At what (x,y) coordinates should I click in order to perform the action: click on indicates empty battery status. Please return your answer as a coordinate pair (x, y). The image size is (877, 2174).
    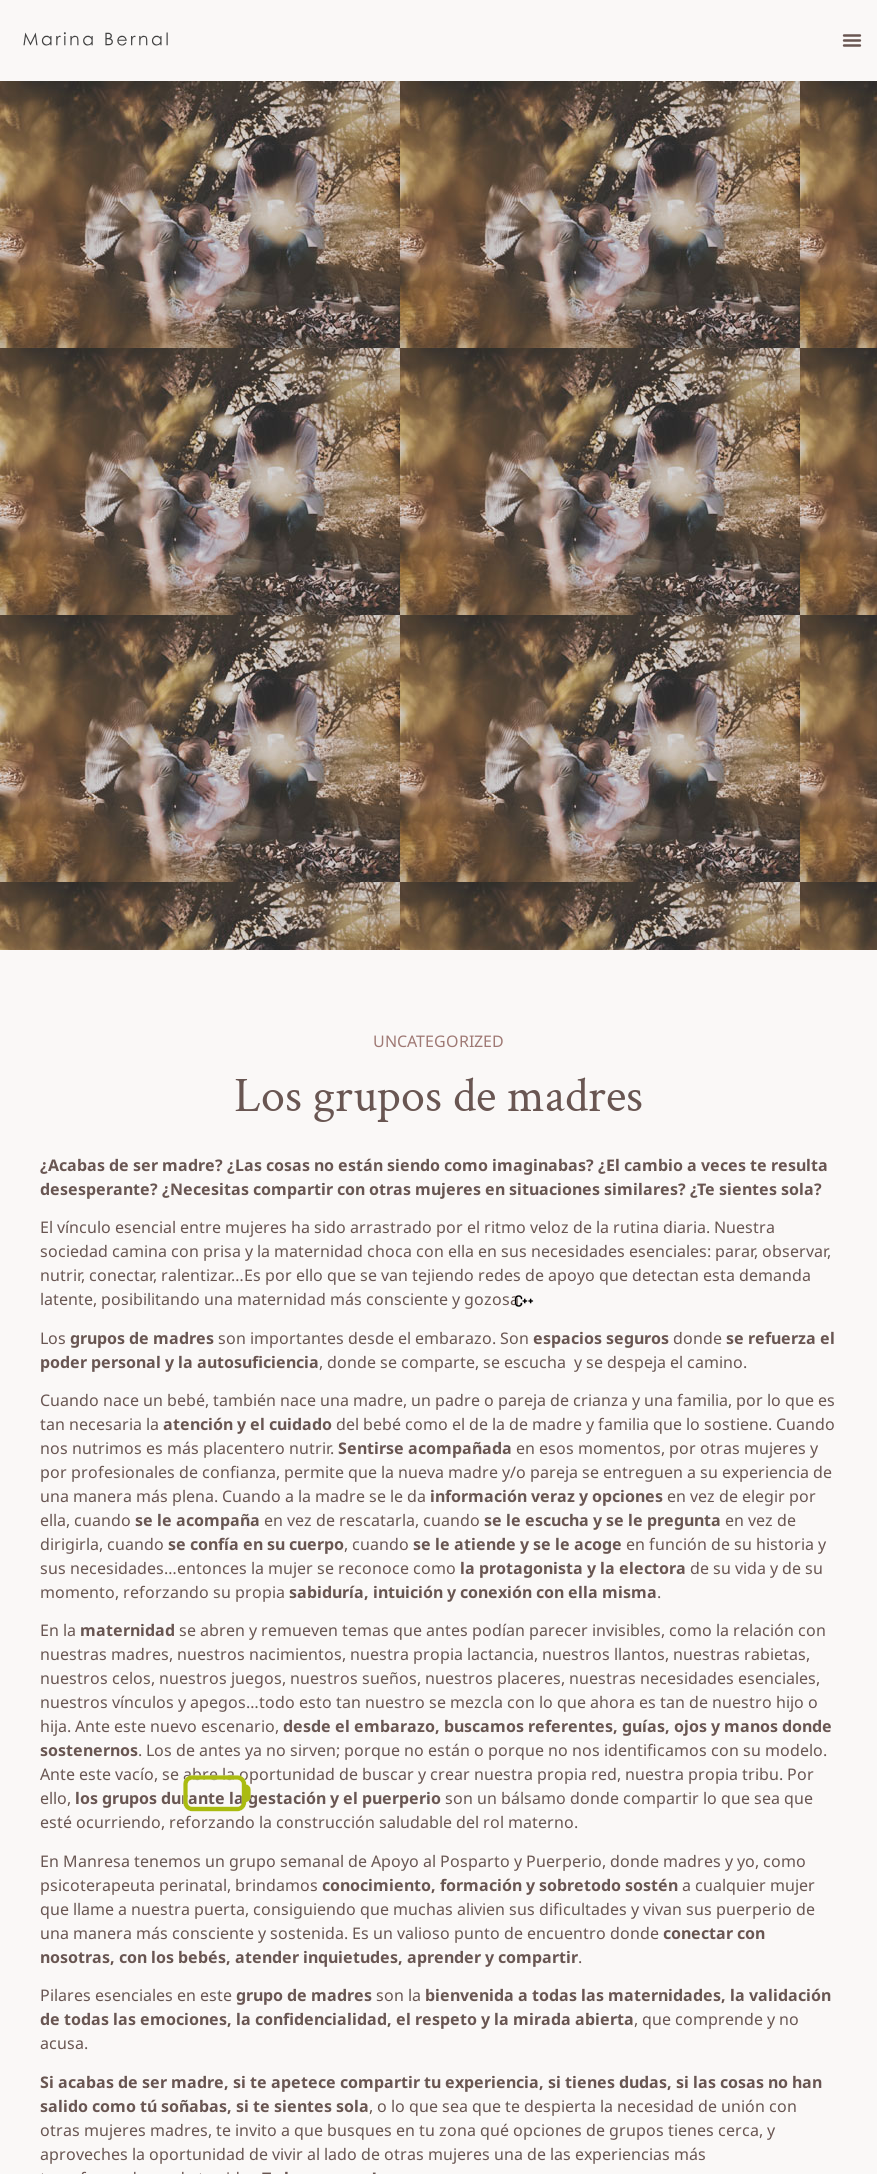
    Looking at the image, I should click on (217, 1791).